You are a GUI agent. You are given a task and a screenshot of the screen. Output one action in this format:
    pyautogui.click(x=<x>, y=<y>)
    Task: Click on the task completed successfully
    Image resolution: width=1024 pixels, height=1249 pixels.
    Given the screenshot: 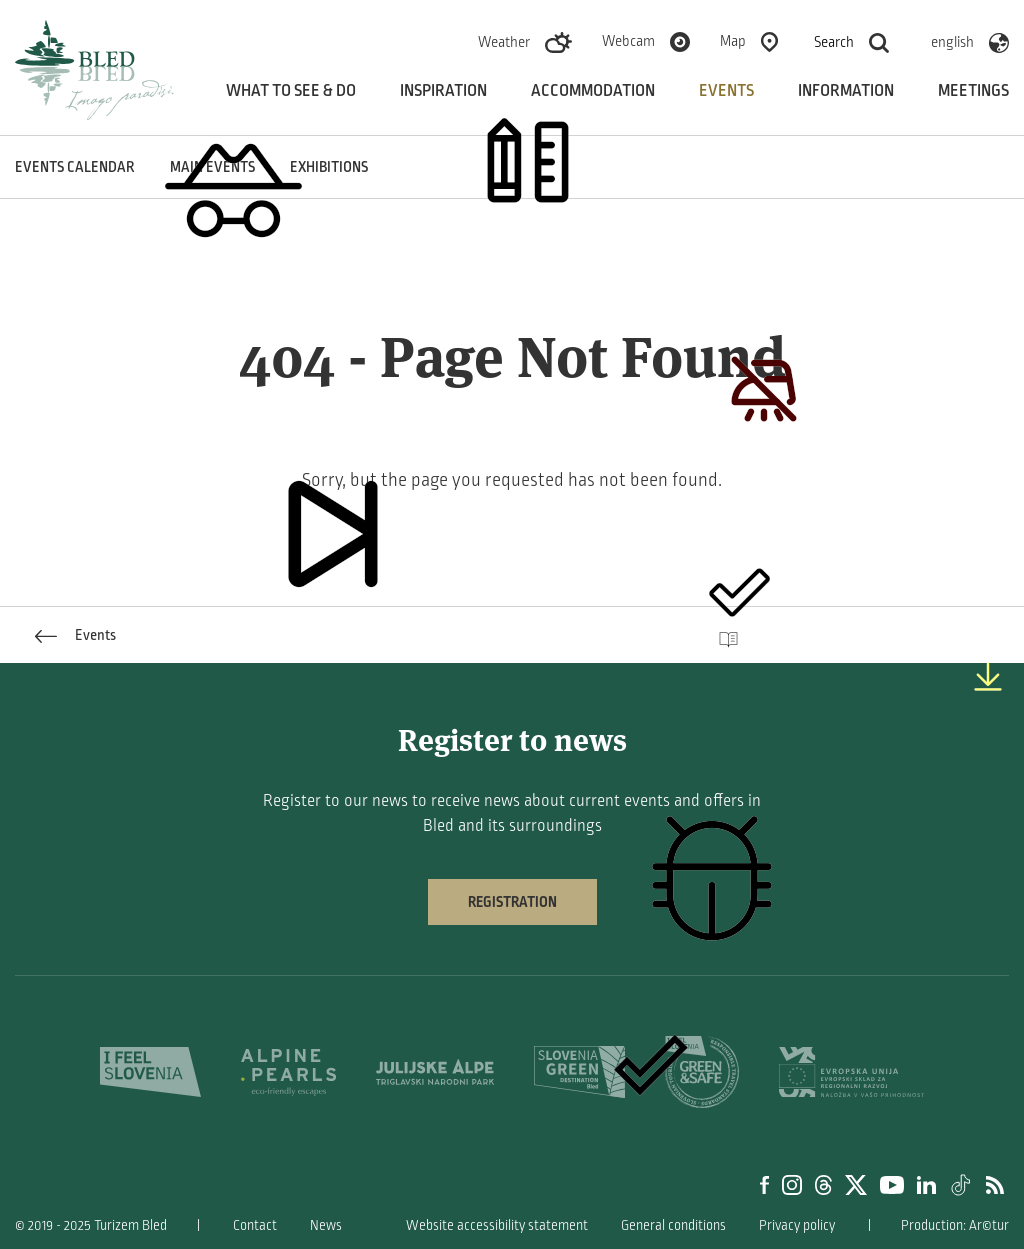 What is the action you would take?
    pyautogui.click(x=651, y=1065)
    